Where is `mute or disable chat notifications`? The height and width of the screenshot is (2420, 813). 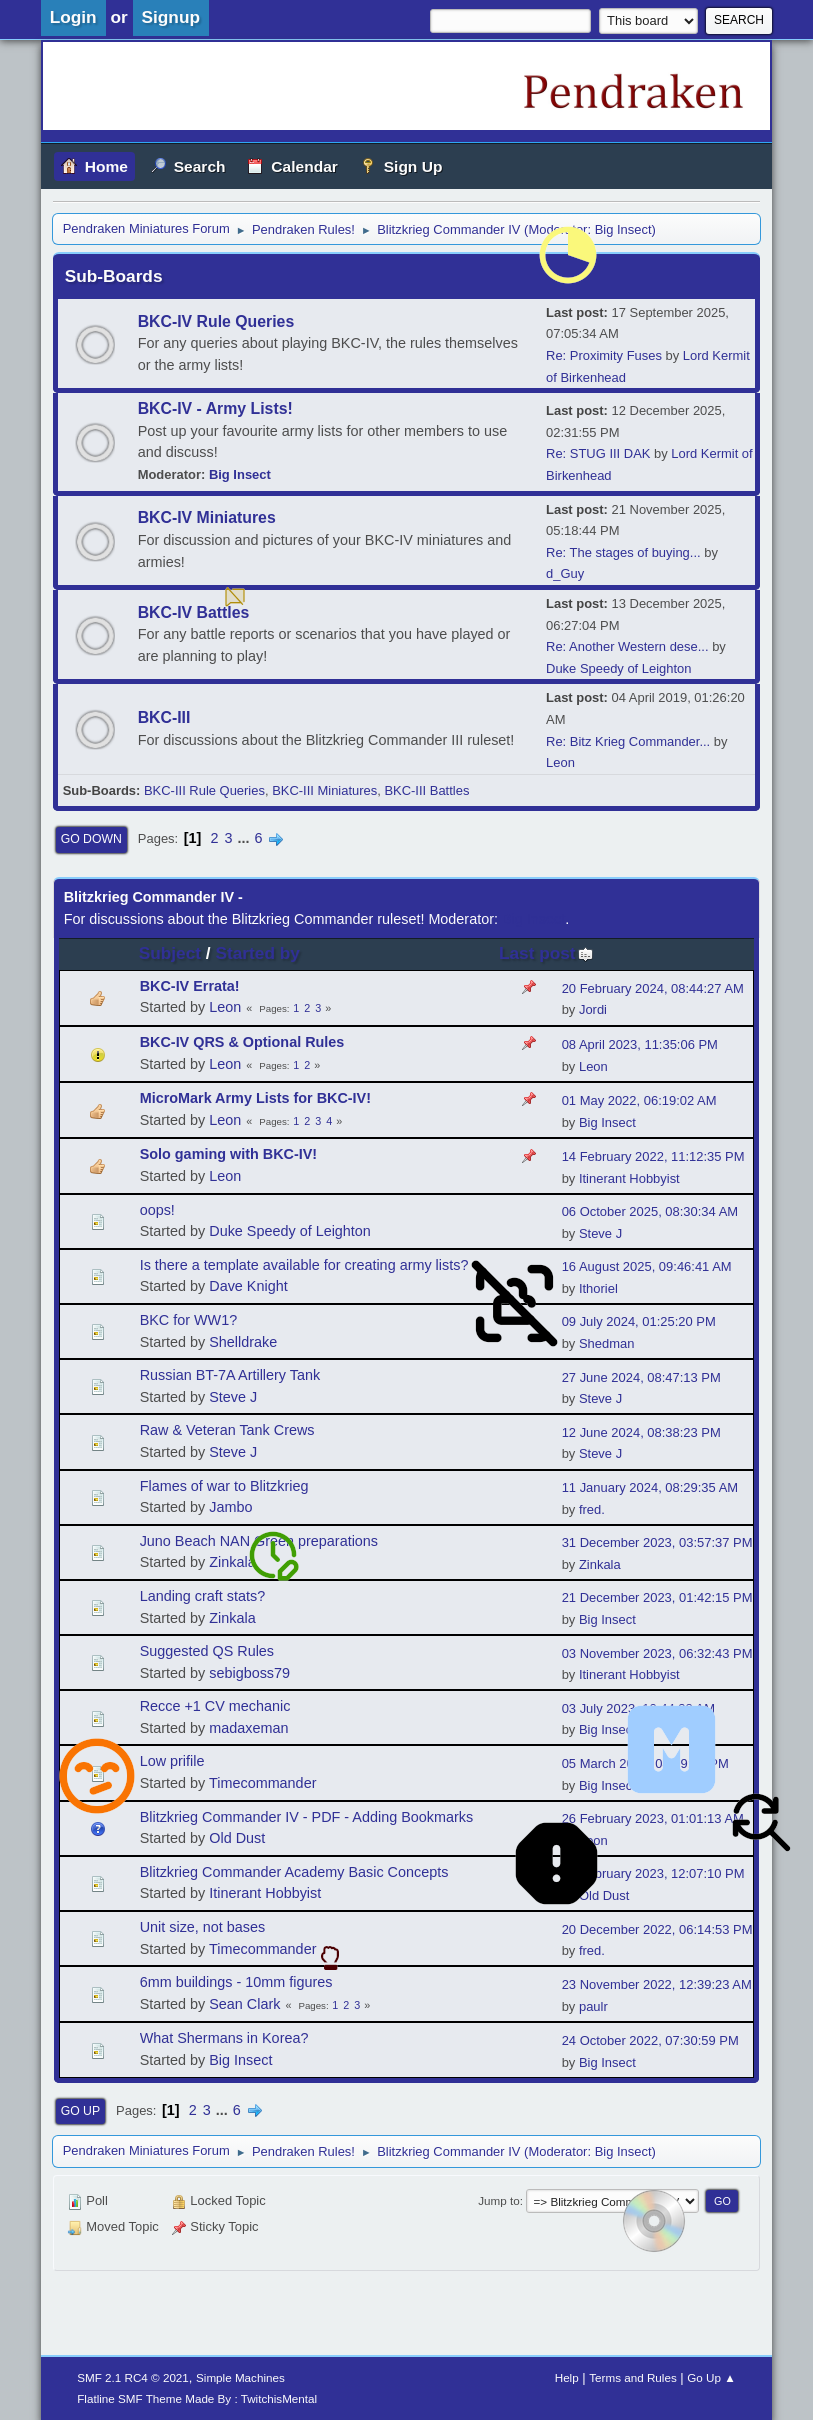
mute or disable chat notifications is located at coordinates (235, 596).